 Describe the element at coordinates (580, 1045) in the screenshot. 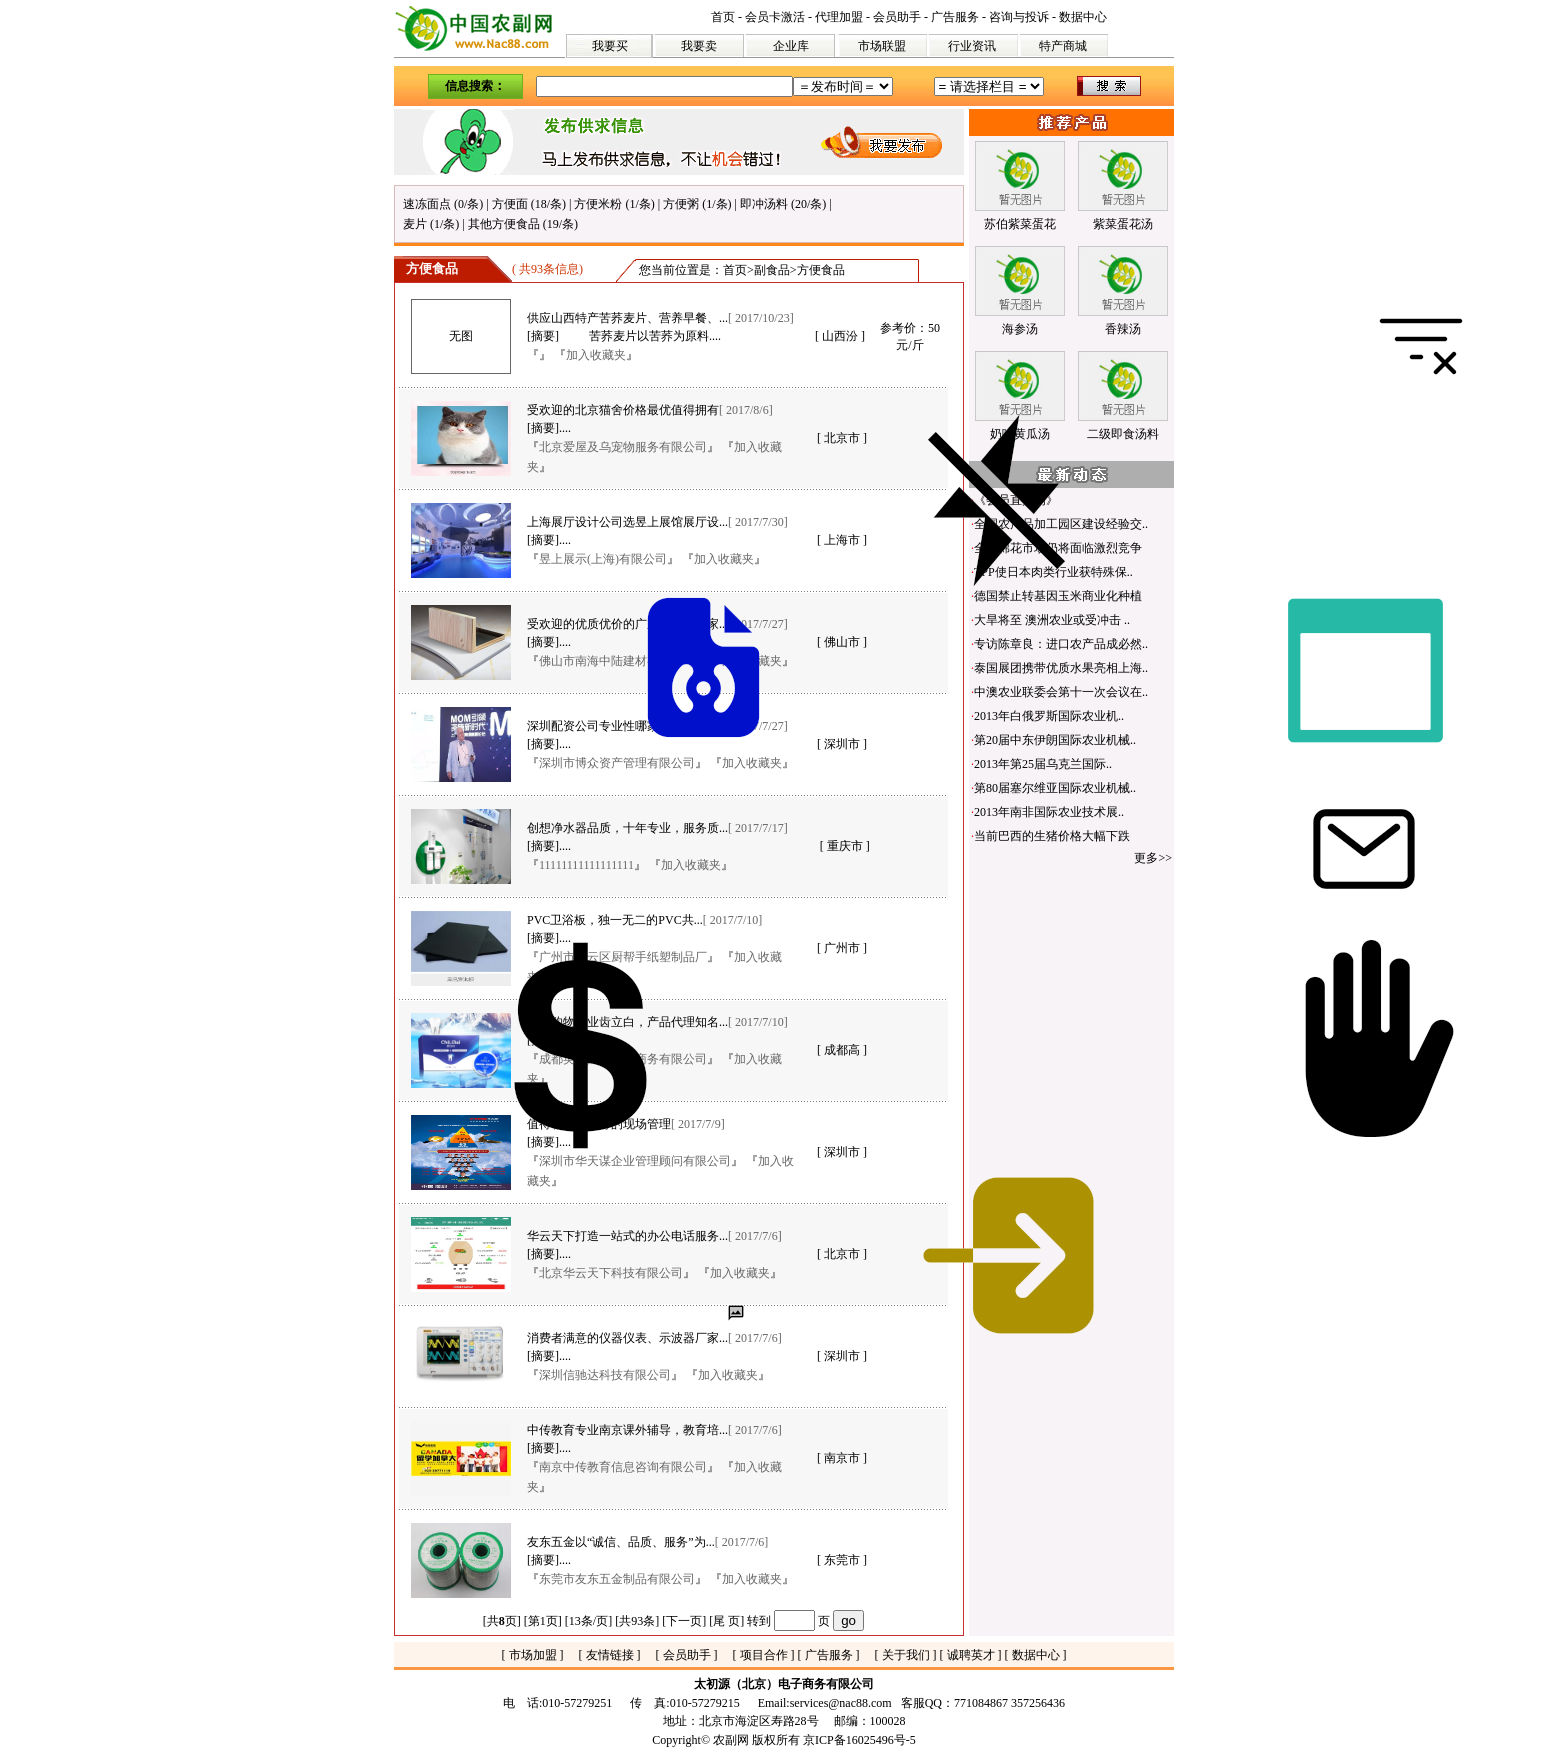

I see `view prices in US dollars` at that location.